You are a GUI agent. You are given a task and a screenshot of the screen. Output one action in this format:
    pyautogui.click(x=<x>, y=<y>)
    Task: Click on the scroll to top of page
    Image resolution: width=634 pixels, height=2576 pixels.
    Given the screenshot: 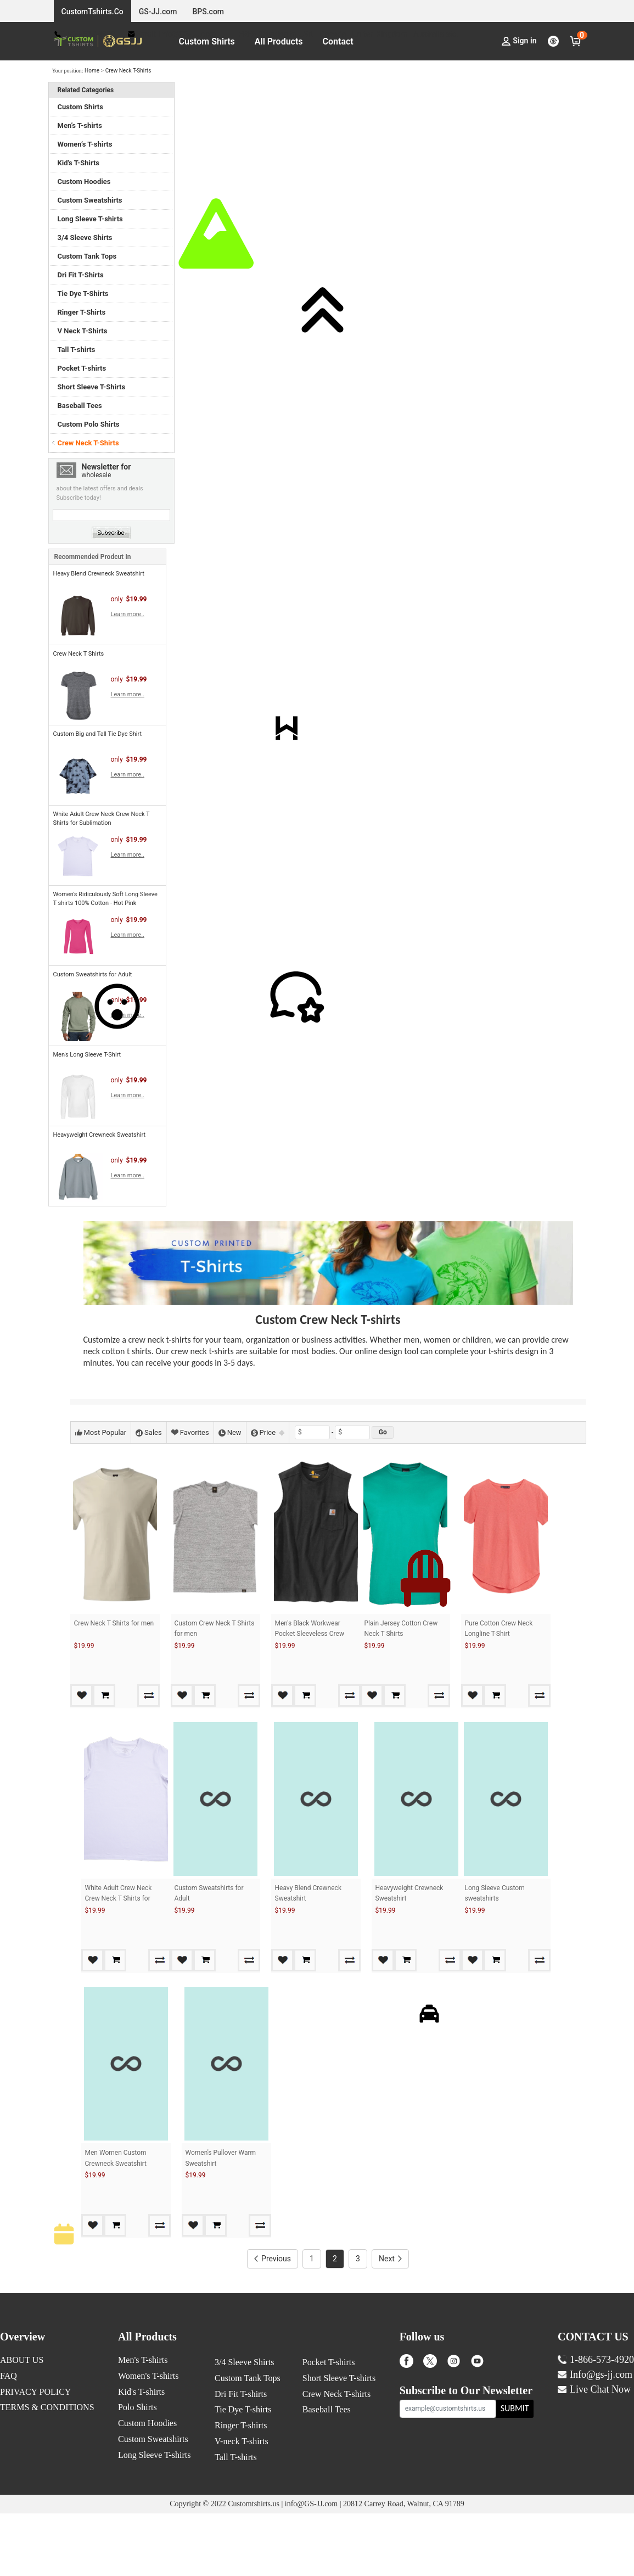 What is the action you would take?
    pyautogui.click(x=322, y=311)
    